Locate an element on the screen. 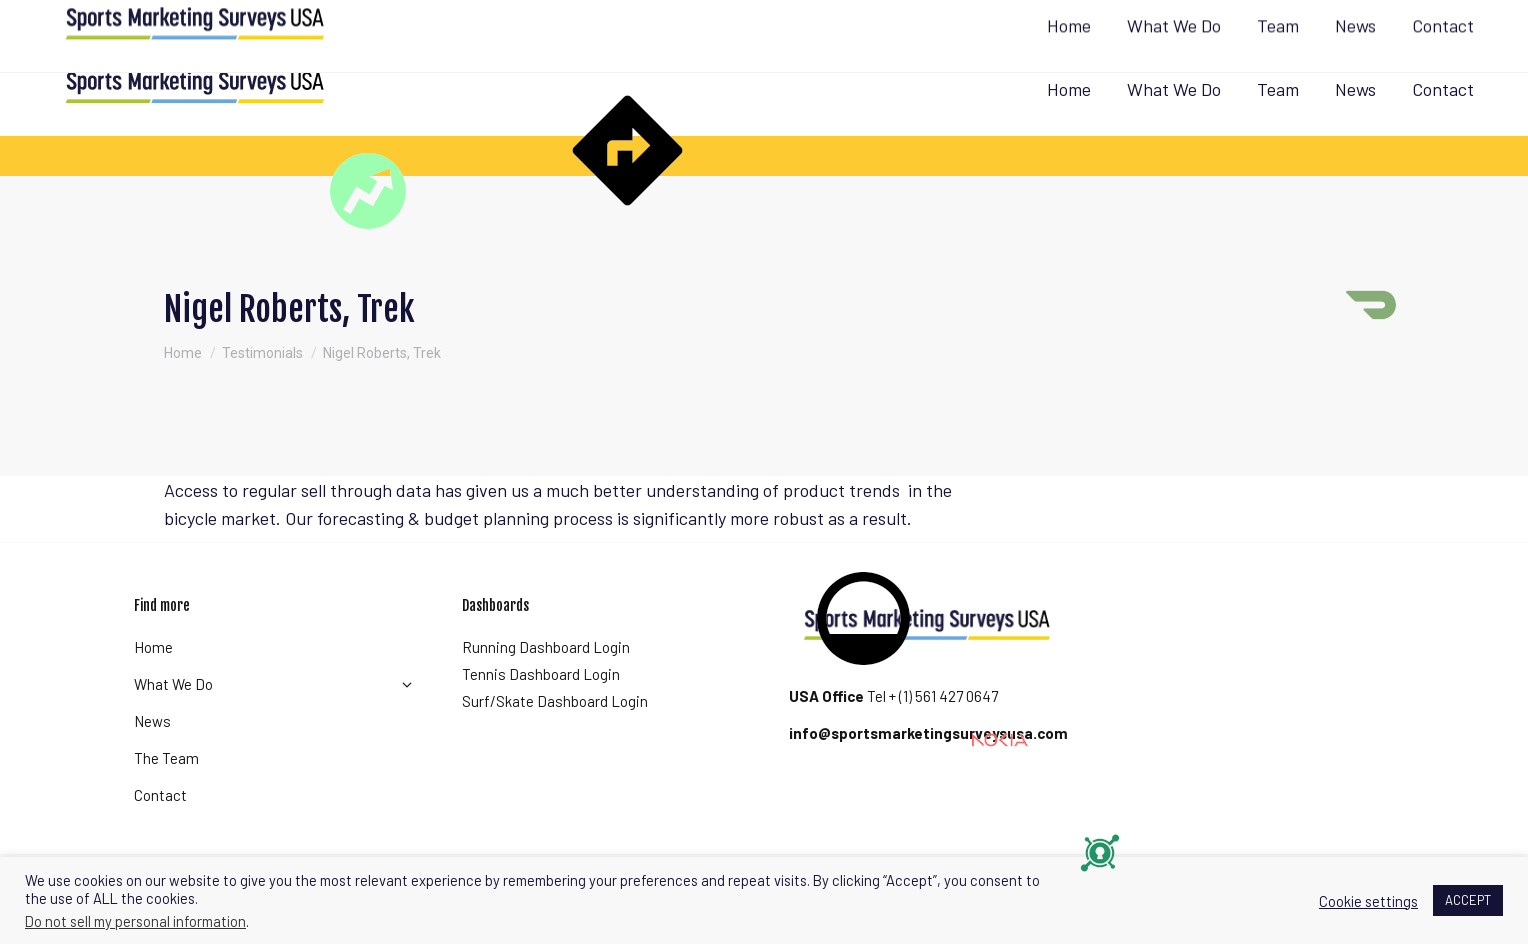  get directions to this location is located at coordinates (627, 150).